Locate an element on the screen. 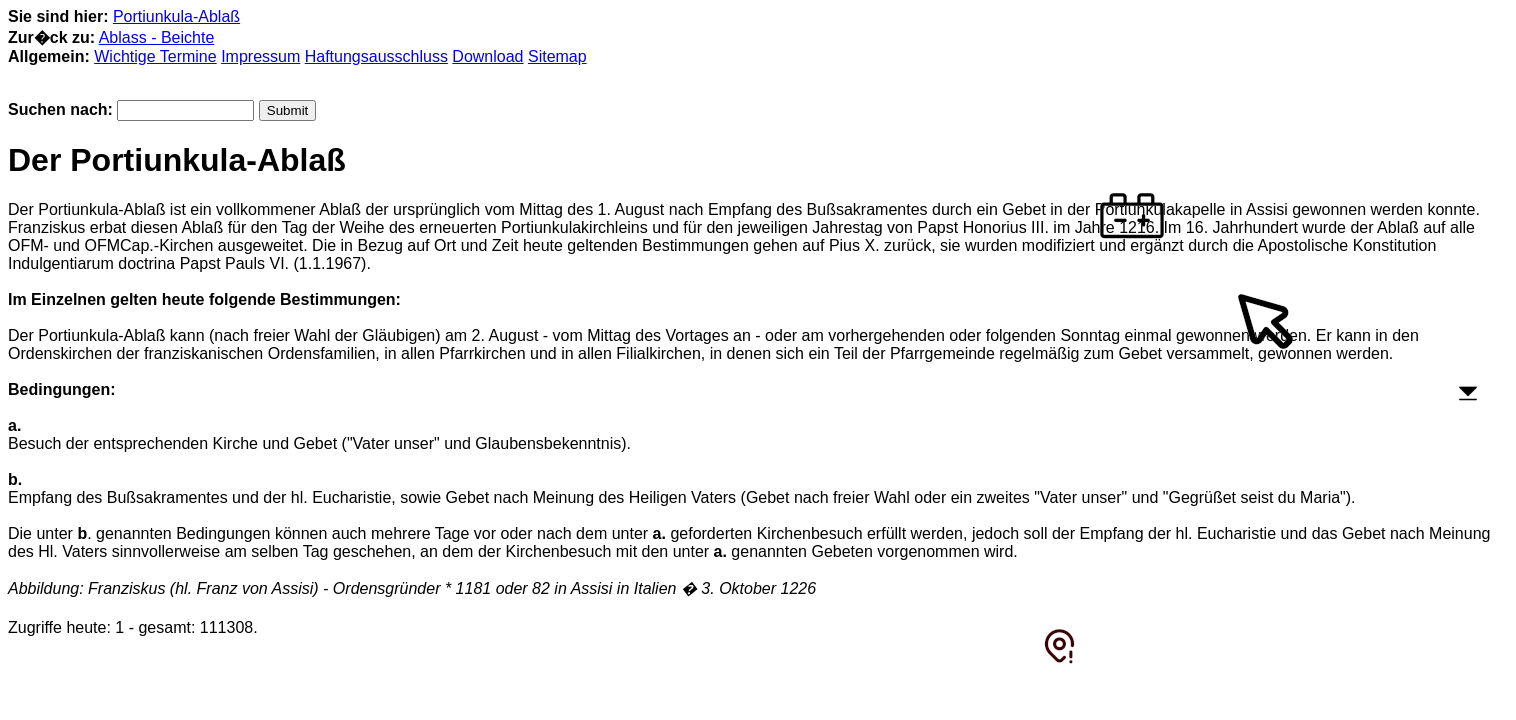  cursor or mouse pointer indicator is located at coordinates (1265, 321).